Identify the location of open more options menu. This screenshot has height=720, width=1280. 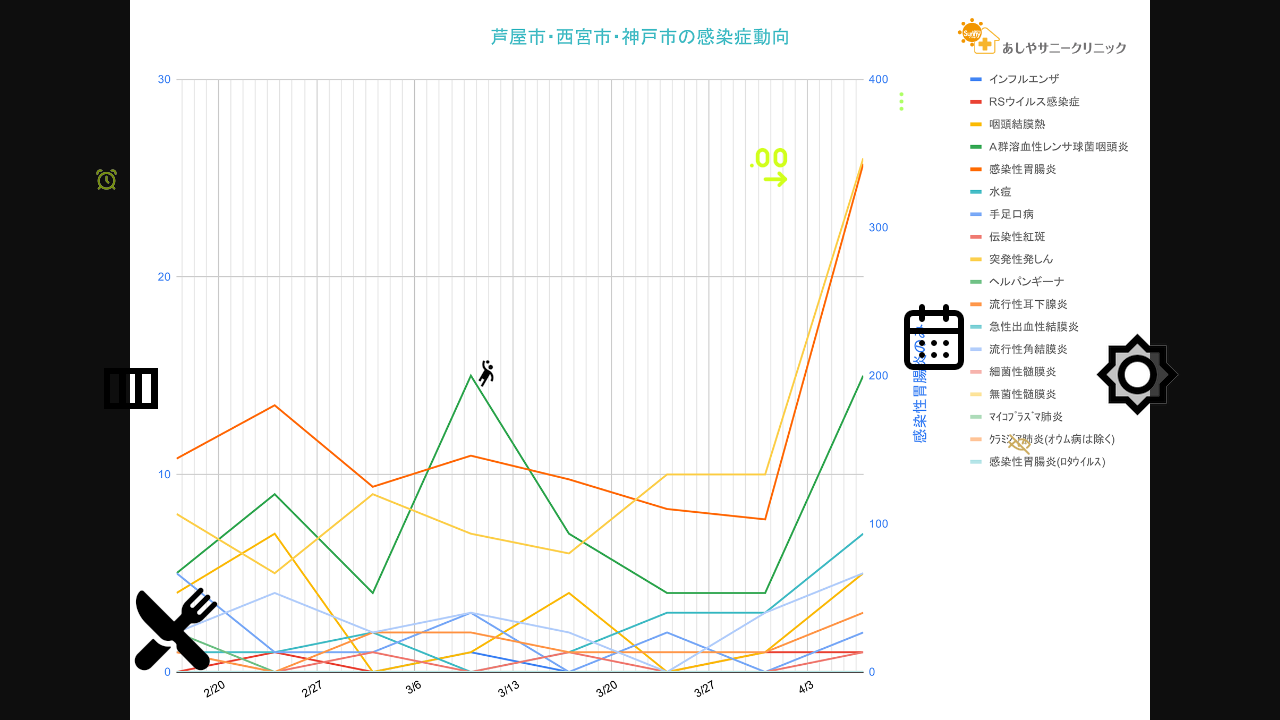
(901, 101).